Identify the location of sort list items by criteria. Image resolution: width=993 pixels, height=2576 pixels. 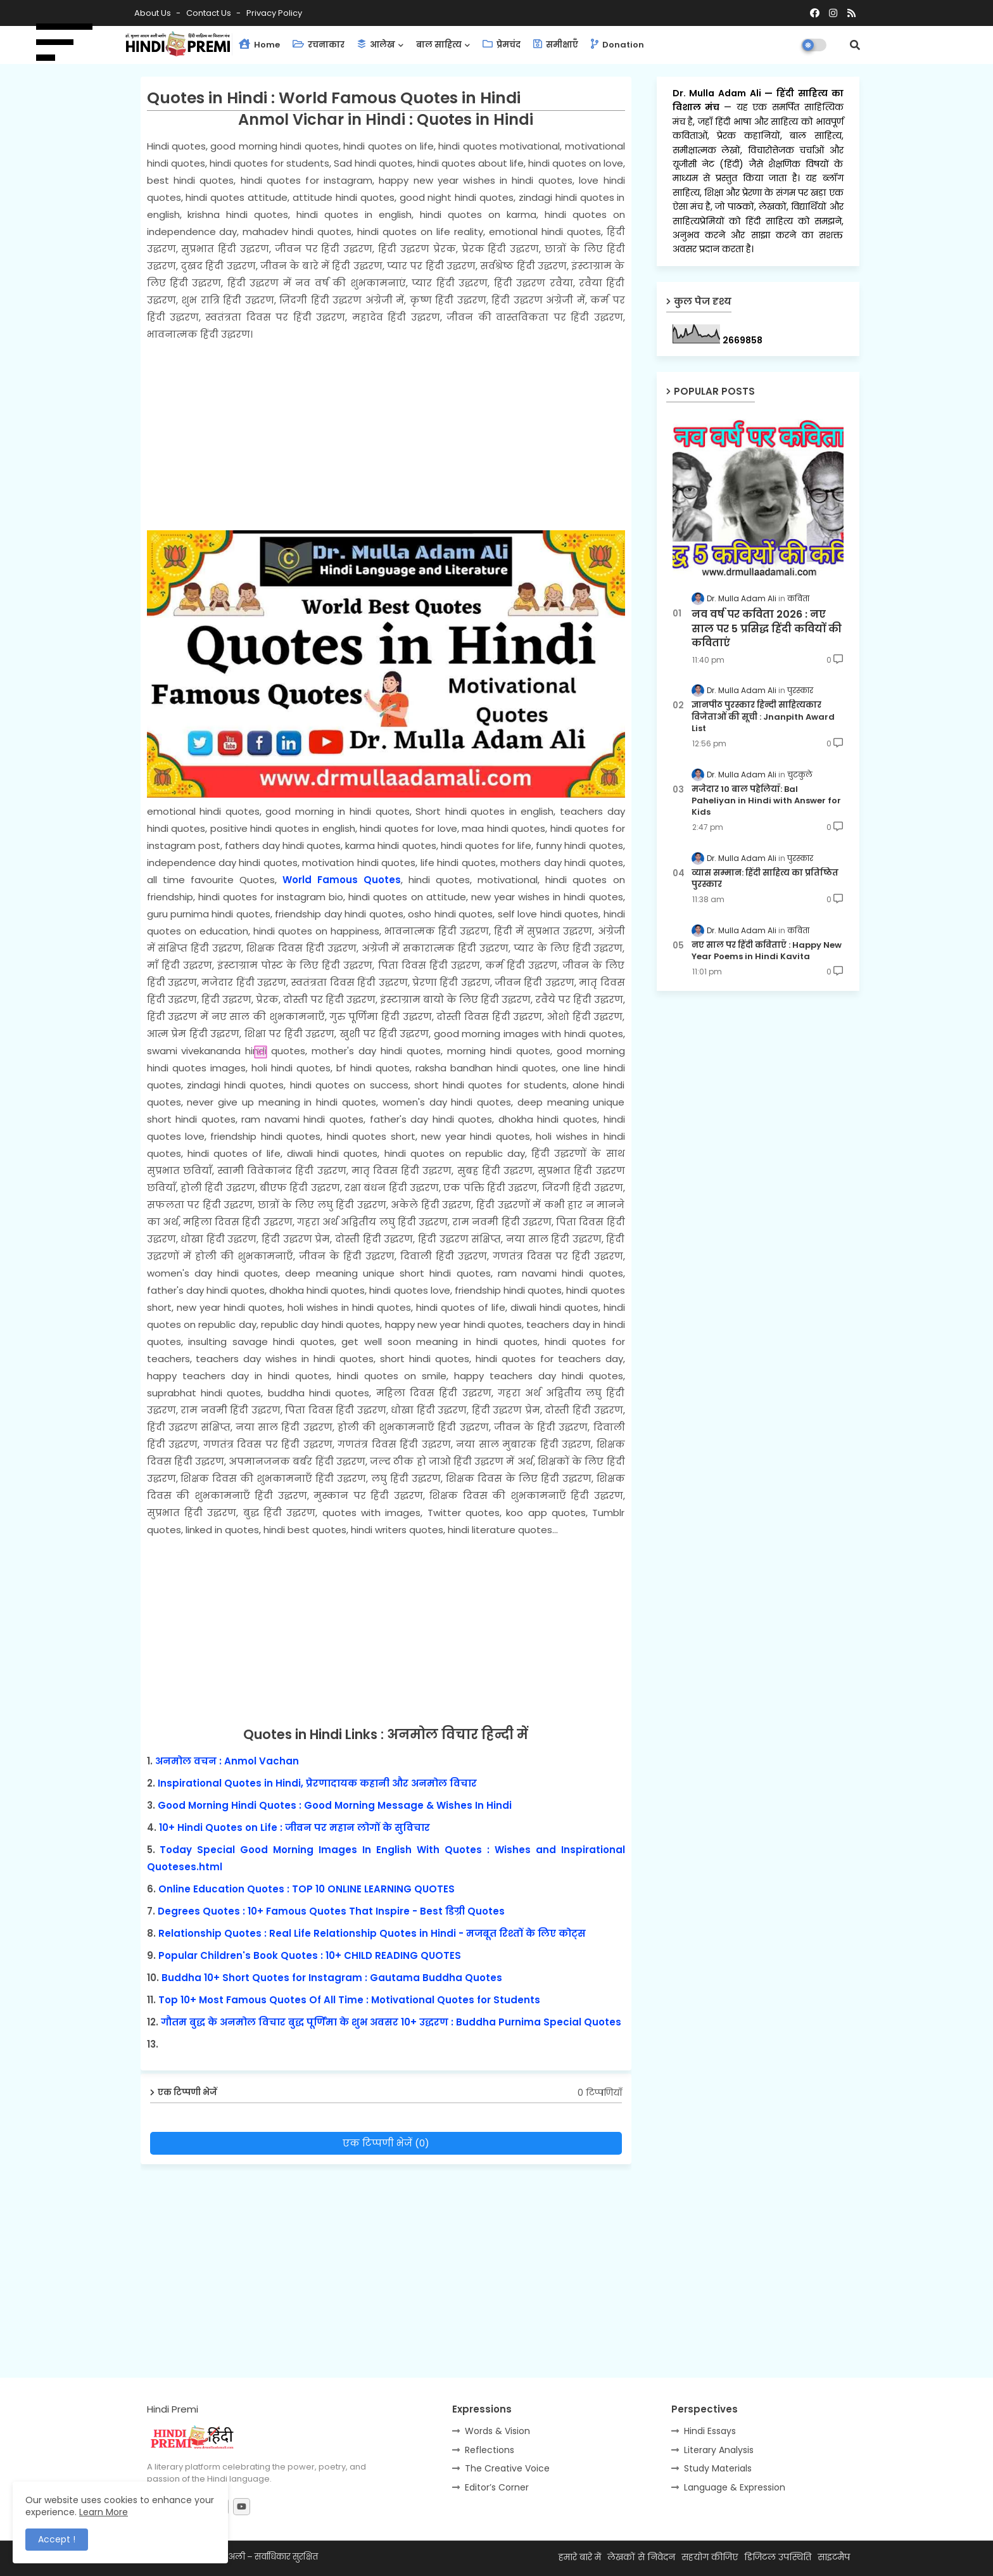
(64, 42).